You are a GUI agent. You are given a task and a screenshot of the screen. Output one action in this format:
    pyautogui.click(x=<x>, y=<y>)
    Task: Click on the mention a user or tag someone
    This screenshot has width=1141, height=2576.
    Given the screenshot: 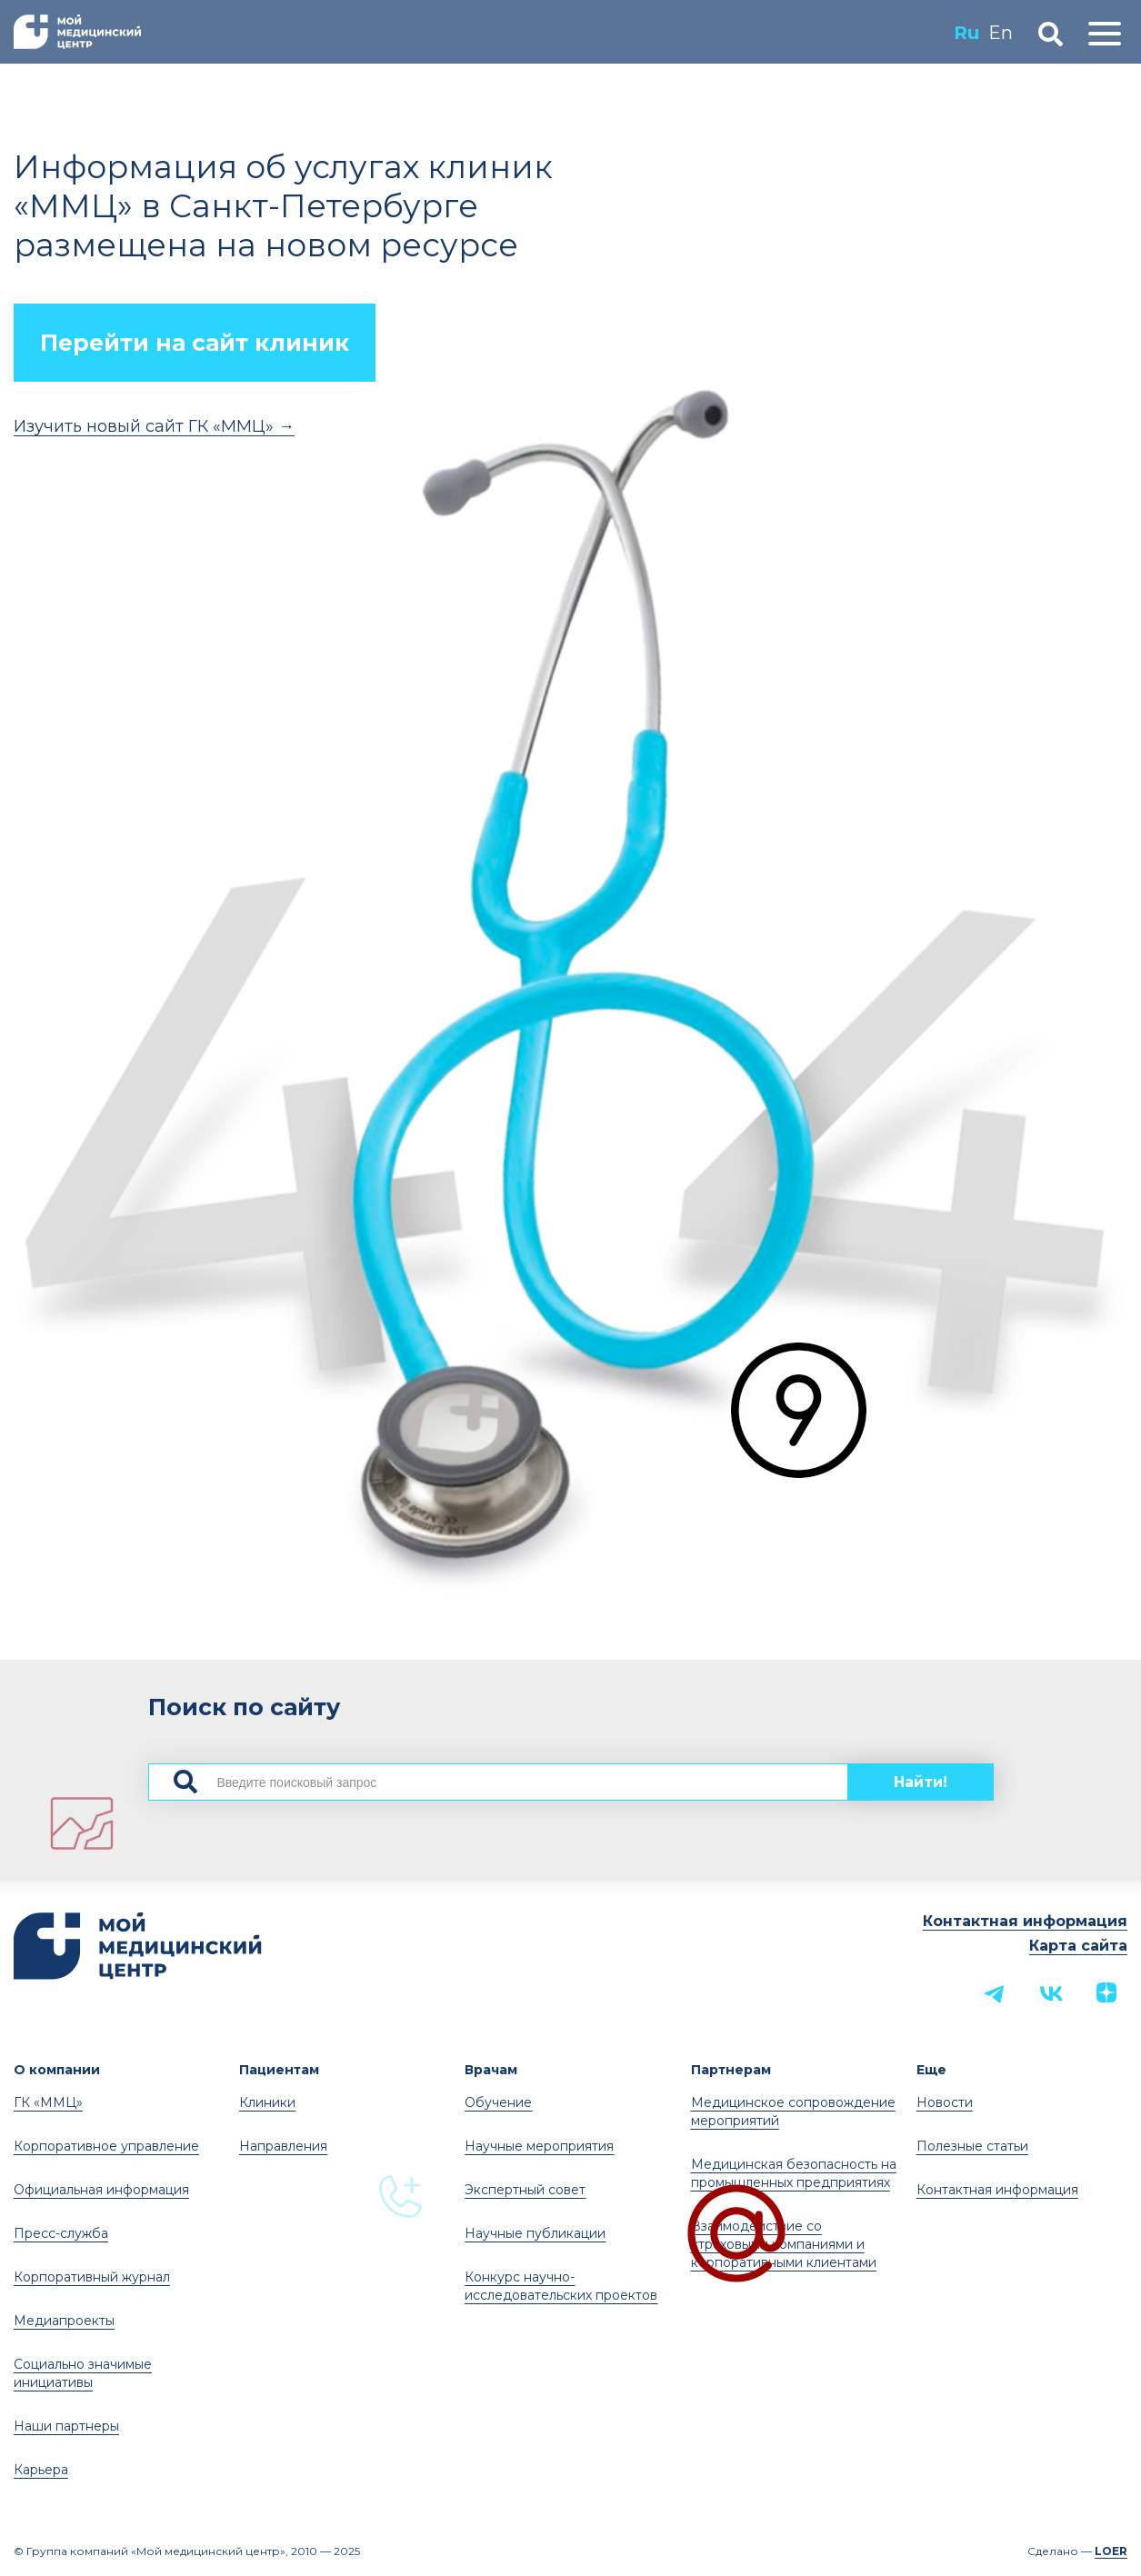 What is the action you would take?
    pyautogui.click(x=736, y=2233)
    